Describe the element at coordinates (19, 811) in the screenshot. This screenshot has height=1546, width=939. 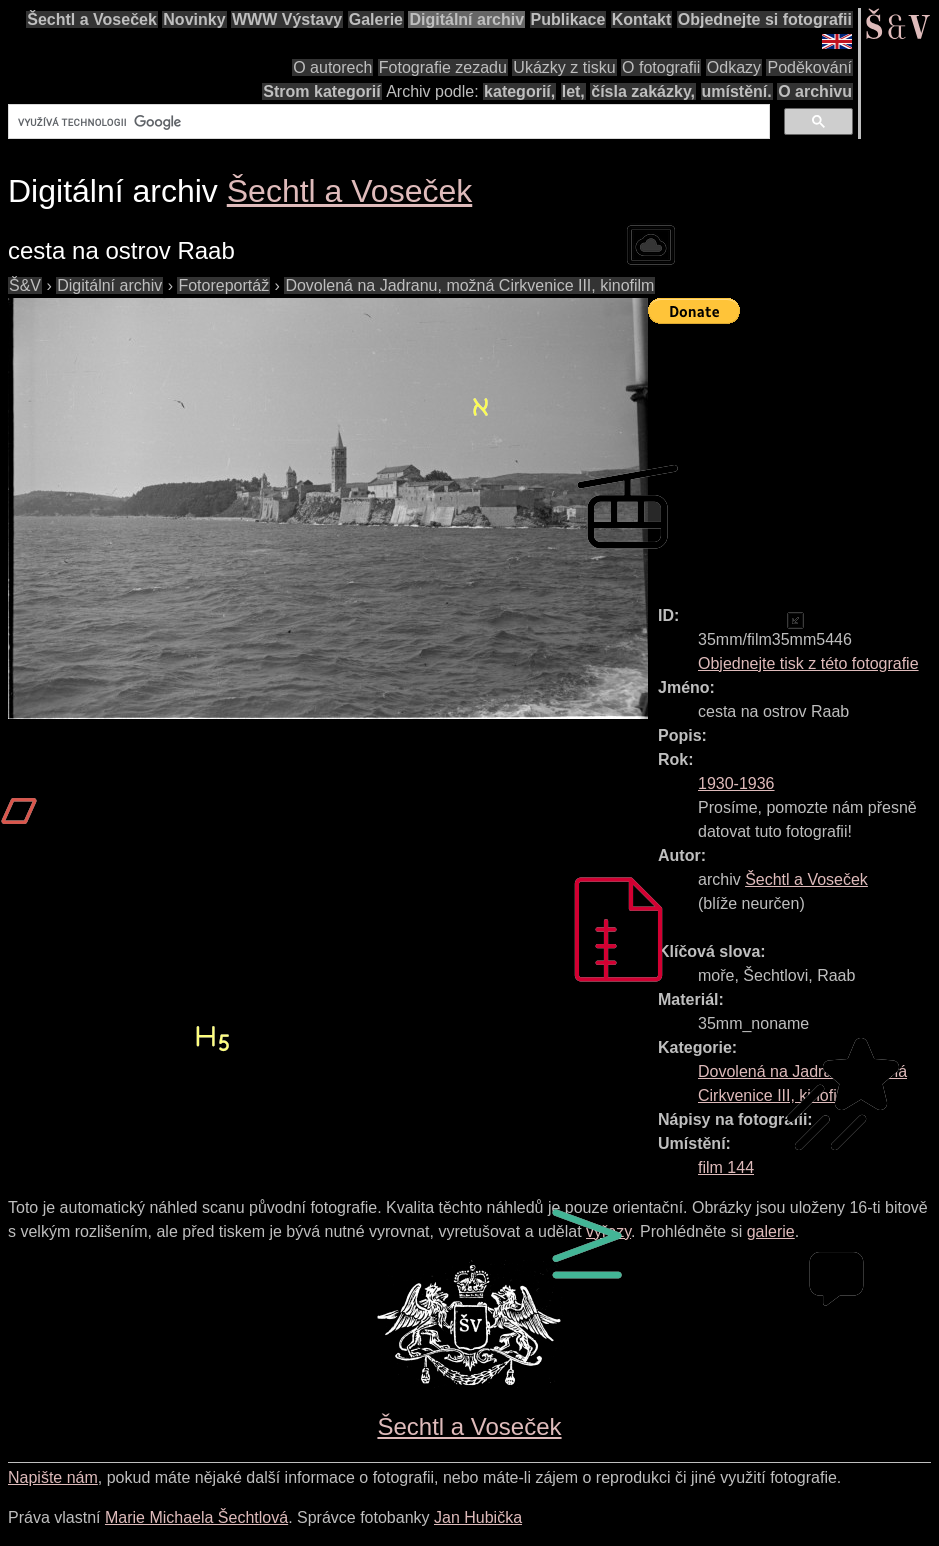
I see `select parallelogram shape tool` at that location.